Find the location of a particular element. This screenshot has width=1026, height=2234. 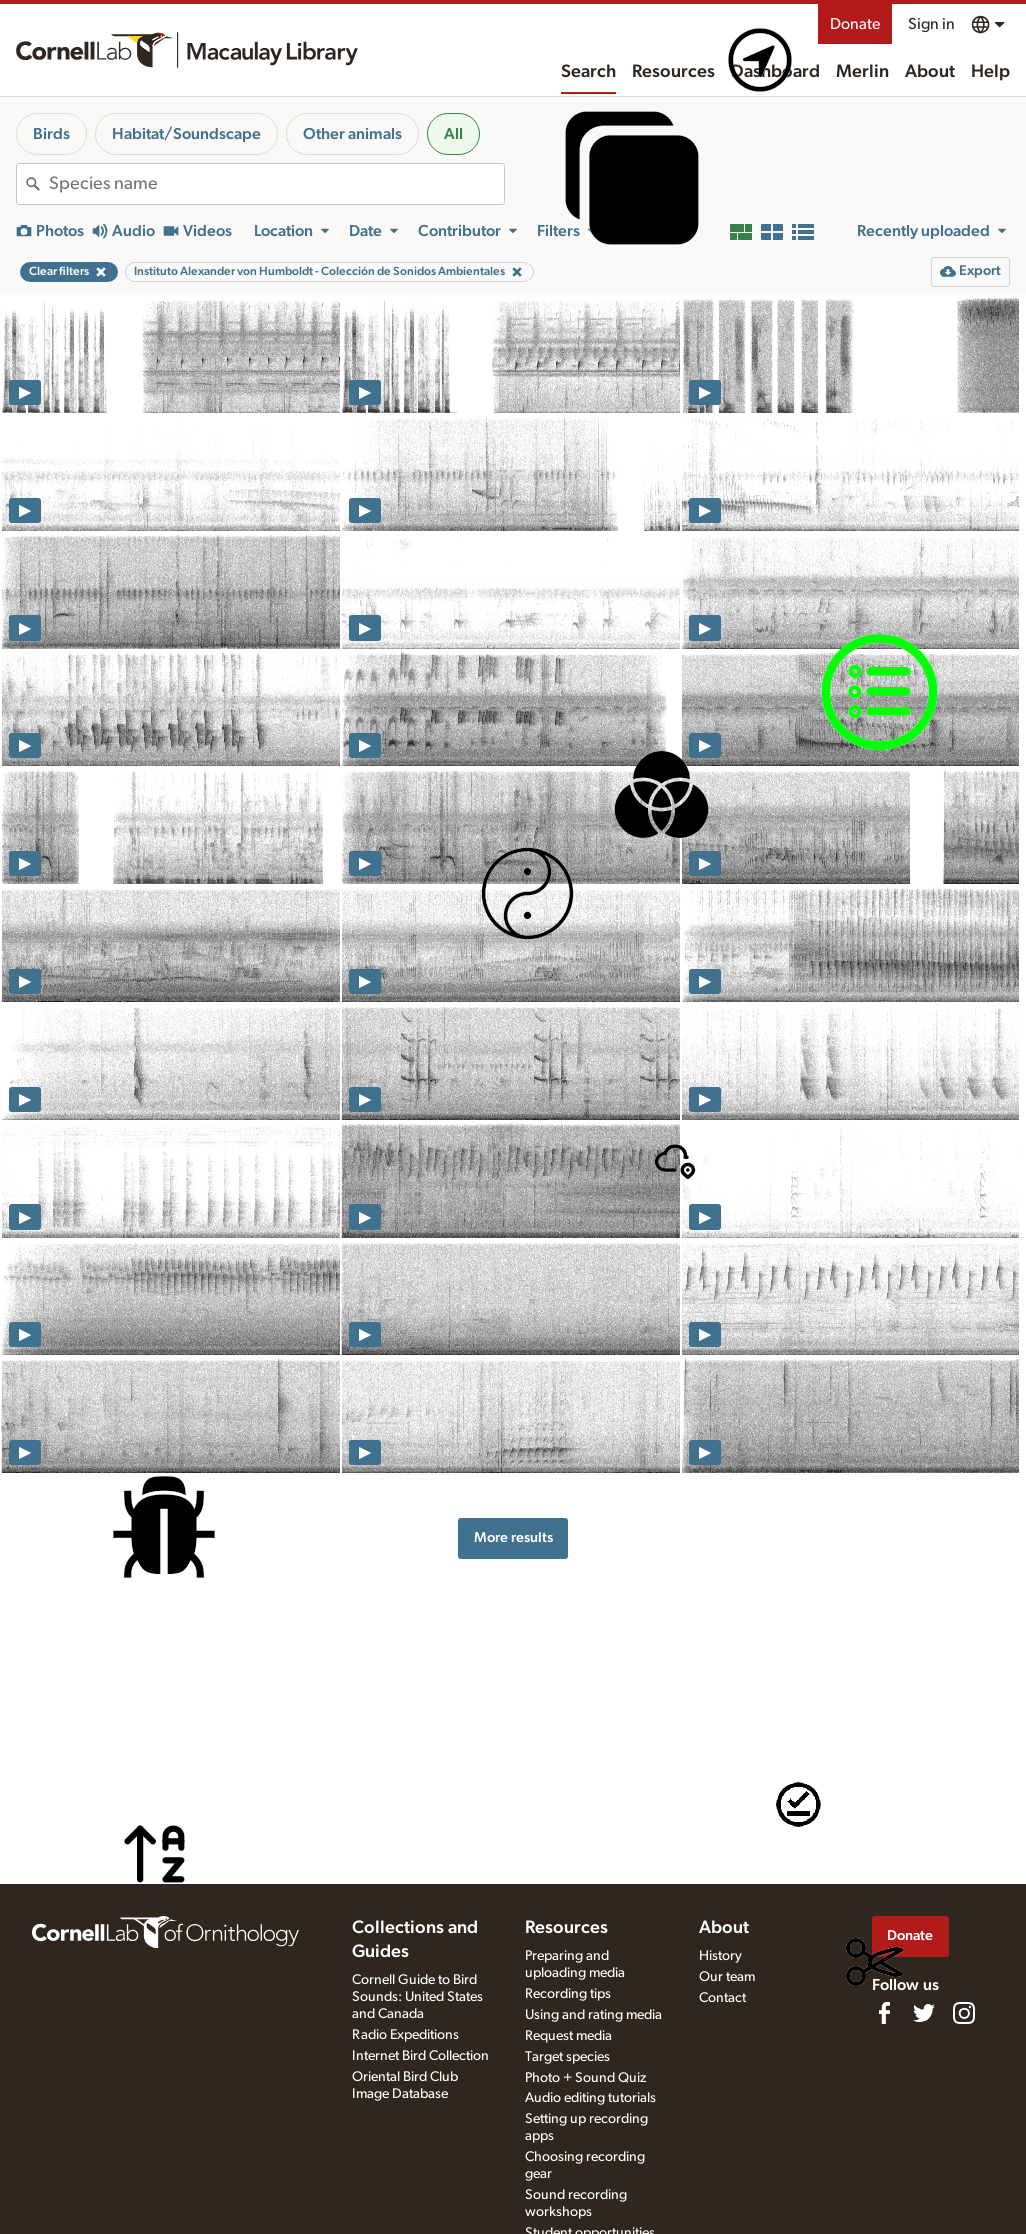

view cloud storage location is located at coordinates (675, 1159).